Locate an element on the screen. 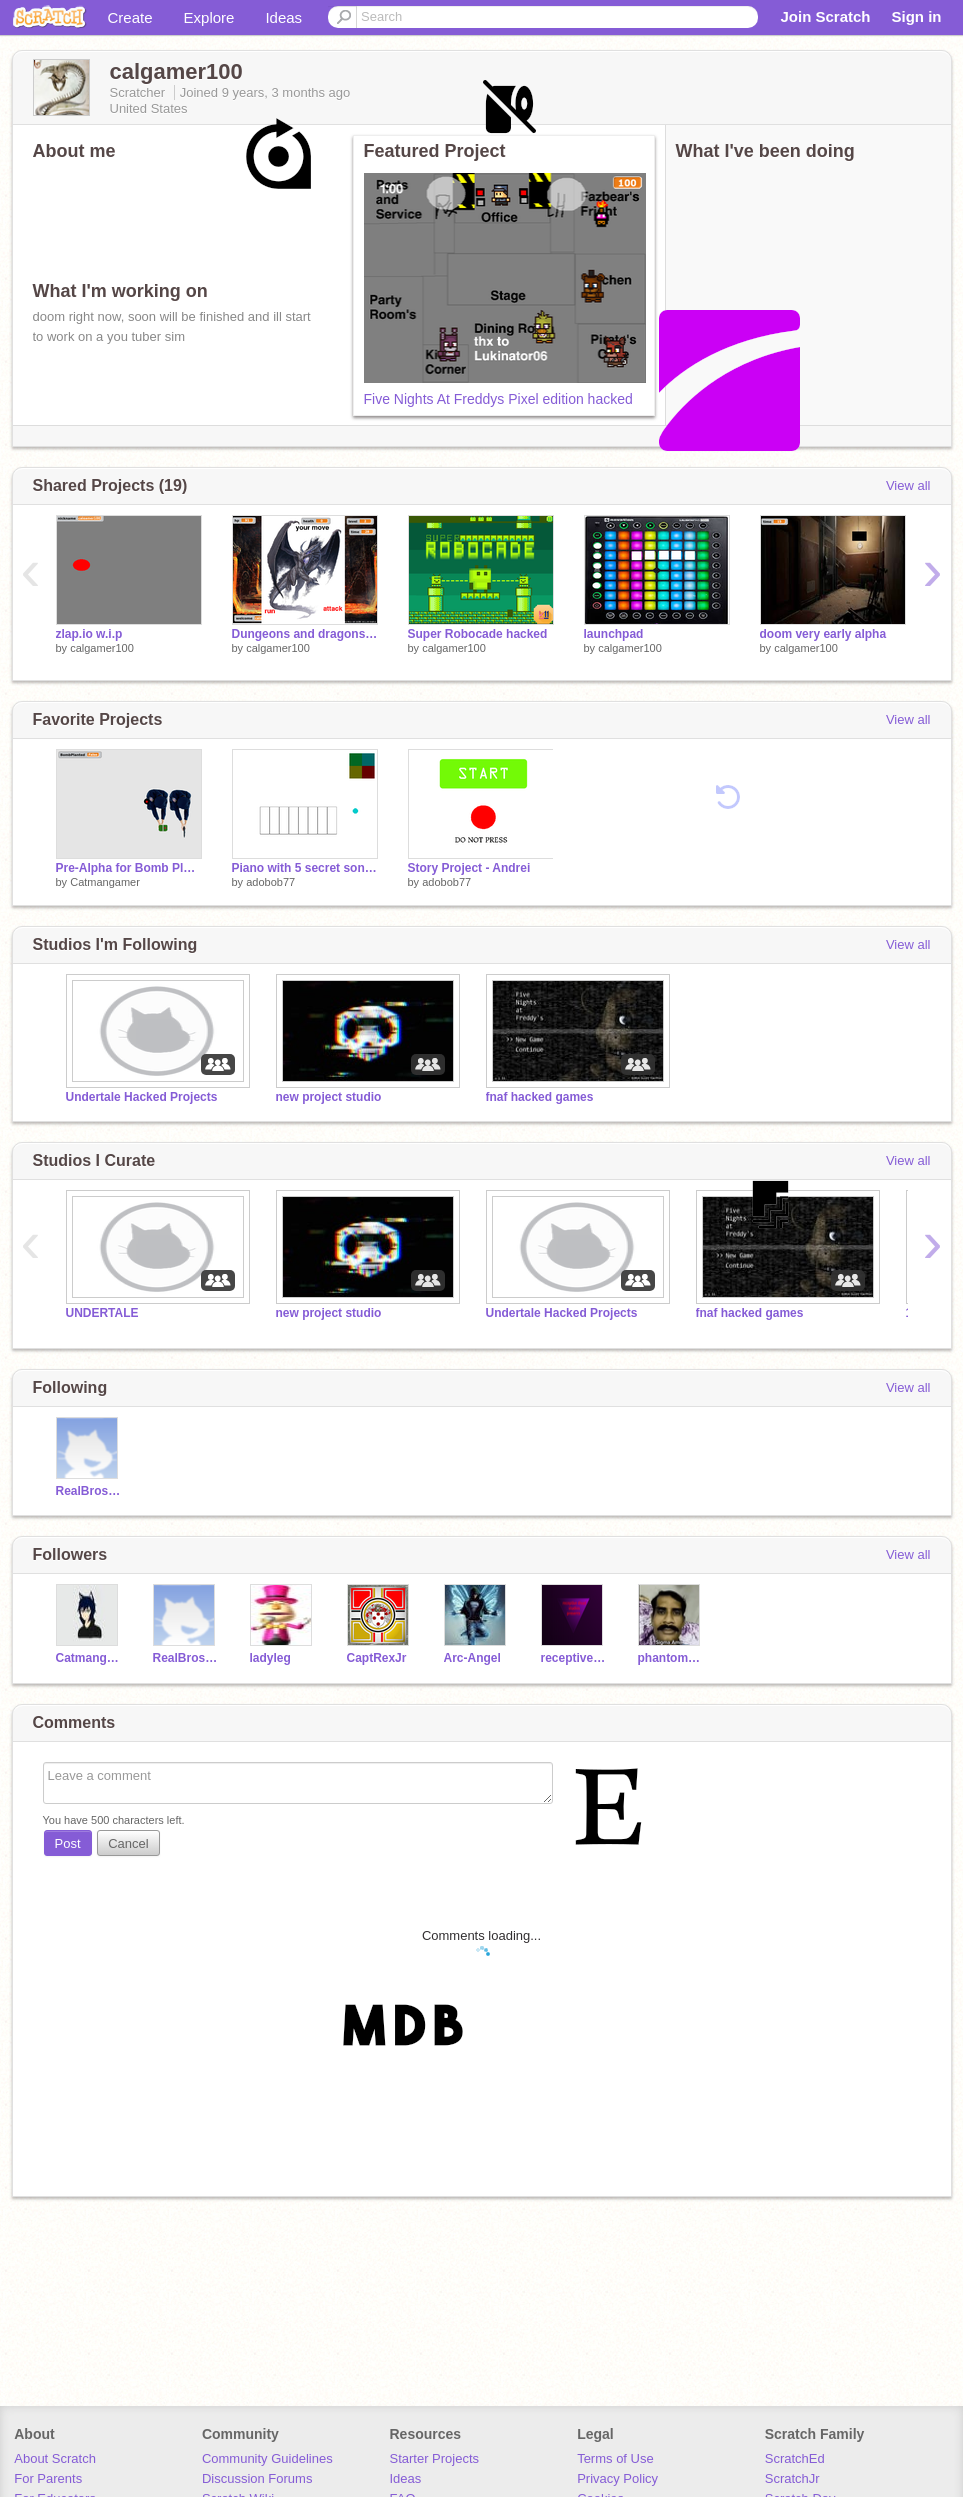  firstdraft logo is located at coordinates (770, 1204).